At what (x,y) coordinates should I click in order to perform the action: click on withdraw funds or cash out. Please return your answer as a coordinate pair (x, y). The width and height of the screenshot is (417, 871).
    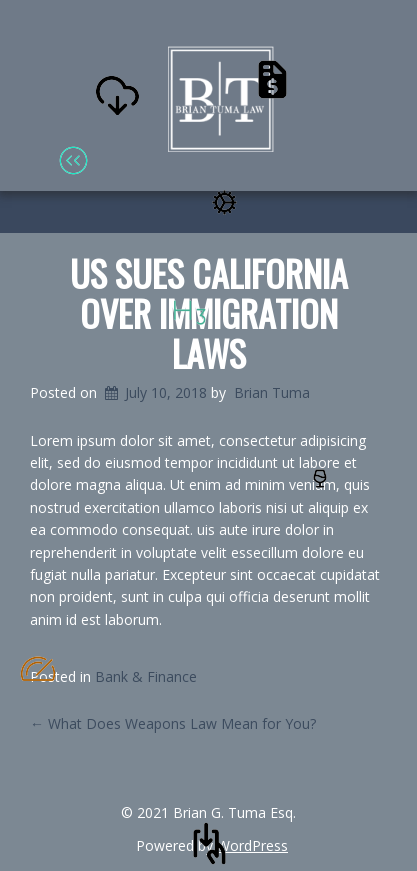
    Looking at the image, I should click on (207, 843).